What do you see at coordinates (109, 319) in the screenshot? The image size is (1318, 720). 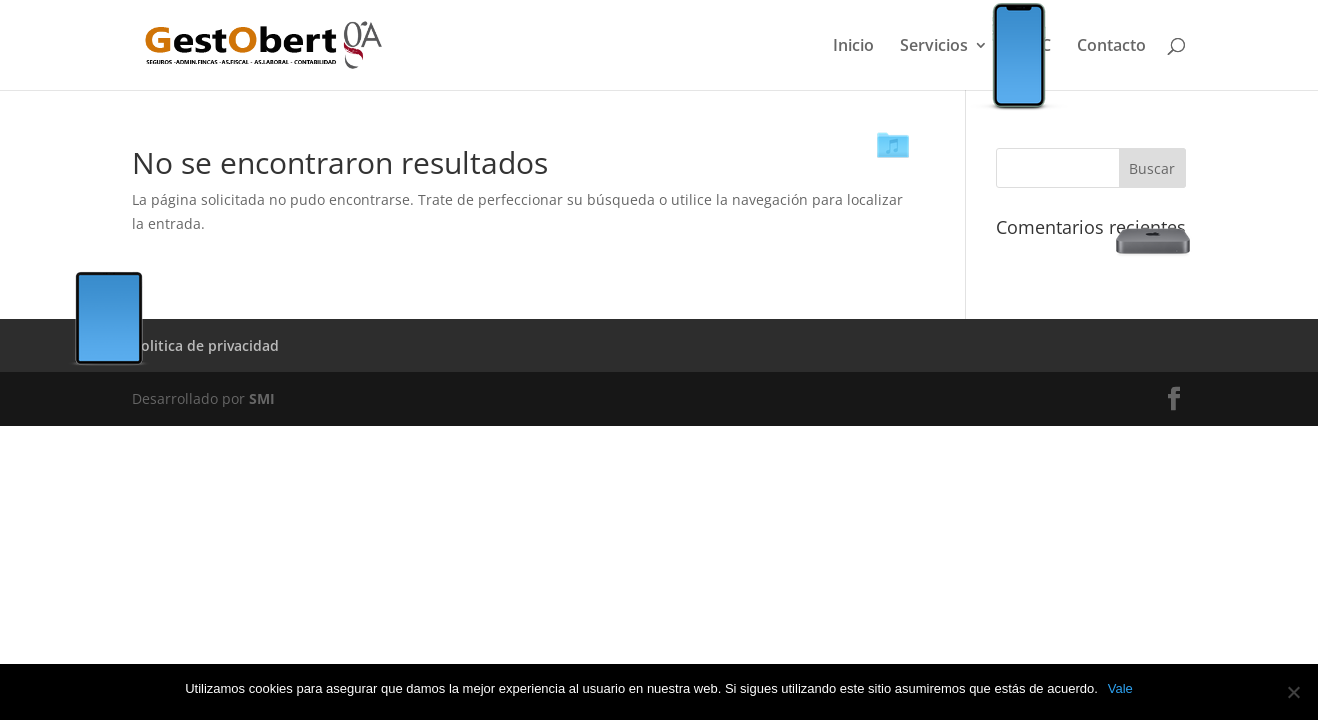 I see `iPad Pro device icon` at bounding box center [109, 319].